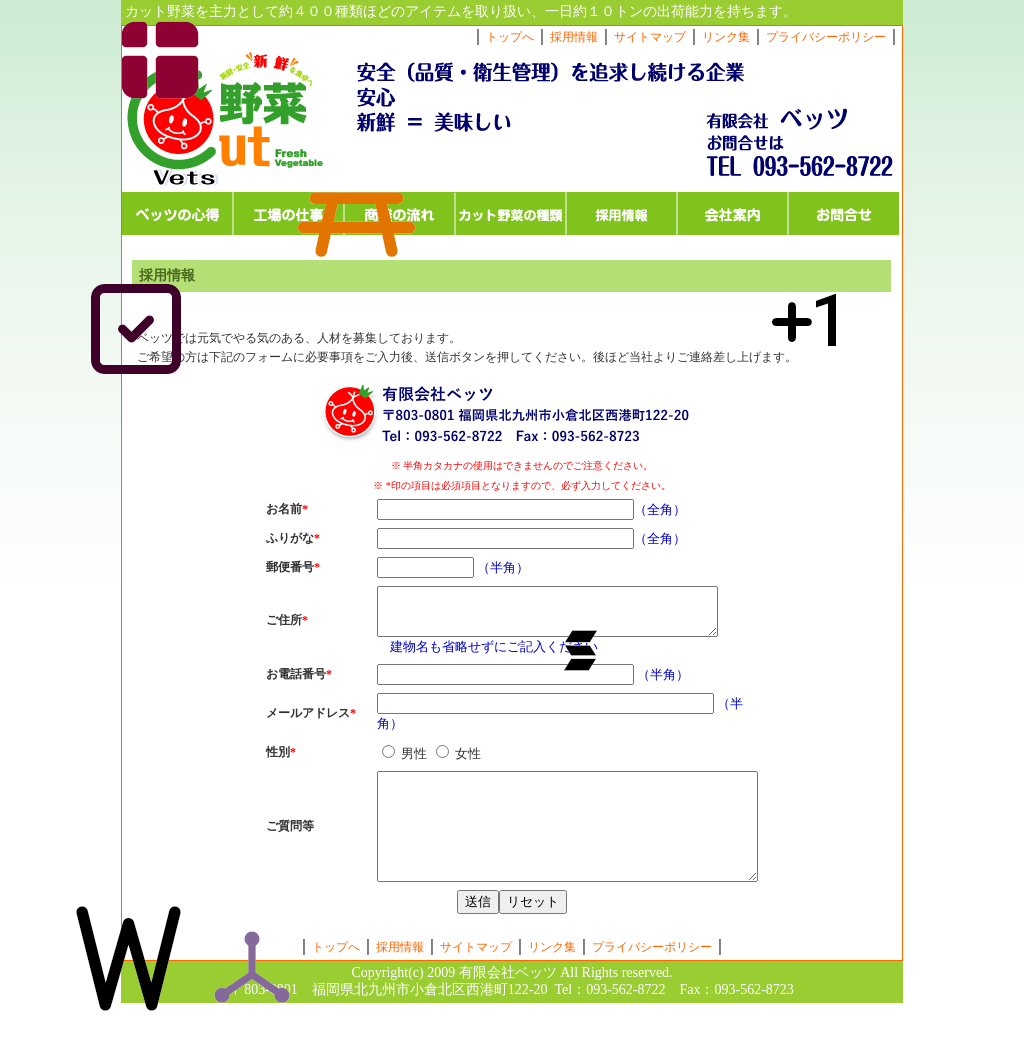 This screenshot has width=1024, height=1048. Describe the element at coordinates (804, 322) in the screenshot. I see `increase exposure by one stop` at that location.